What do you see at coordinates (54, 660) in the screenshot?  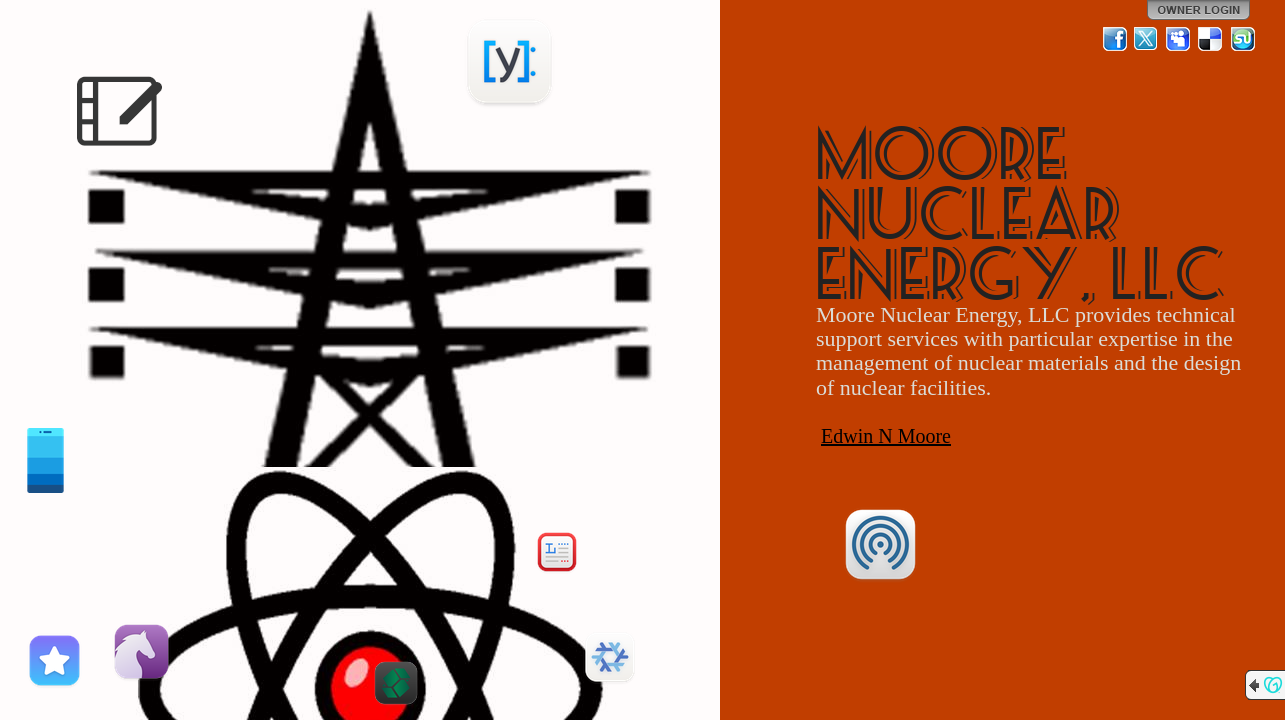 I see `open StarUML modeling application` at bounding box center [54, 660].